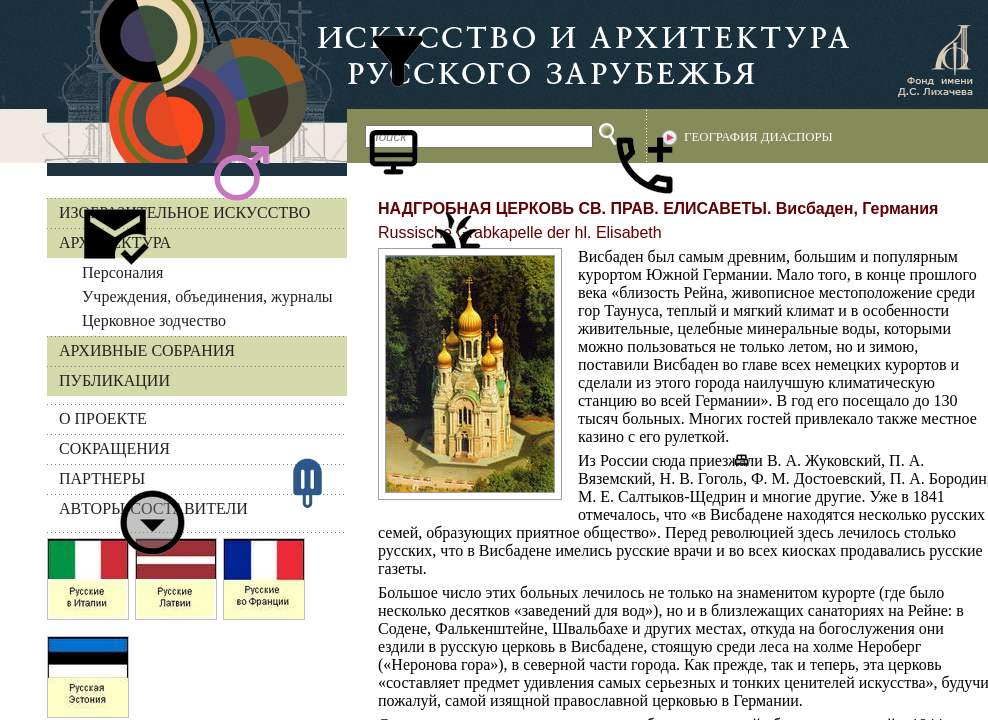  What do you see at coordinates (241, 173) in the screenshot?
I see `select male gender option` at bounding box center [241, 173].